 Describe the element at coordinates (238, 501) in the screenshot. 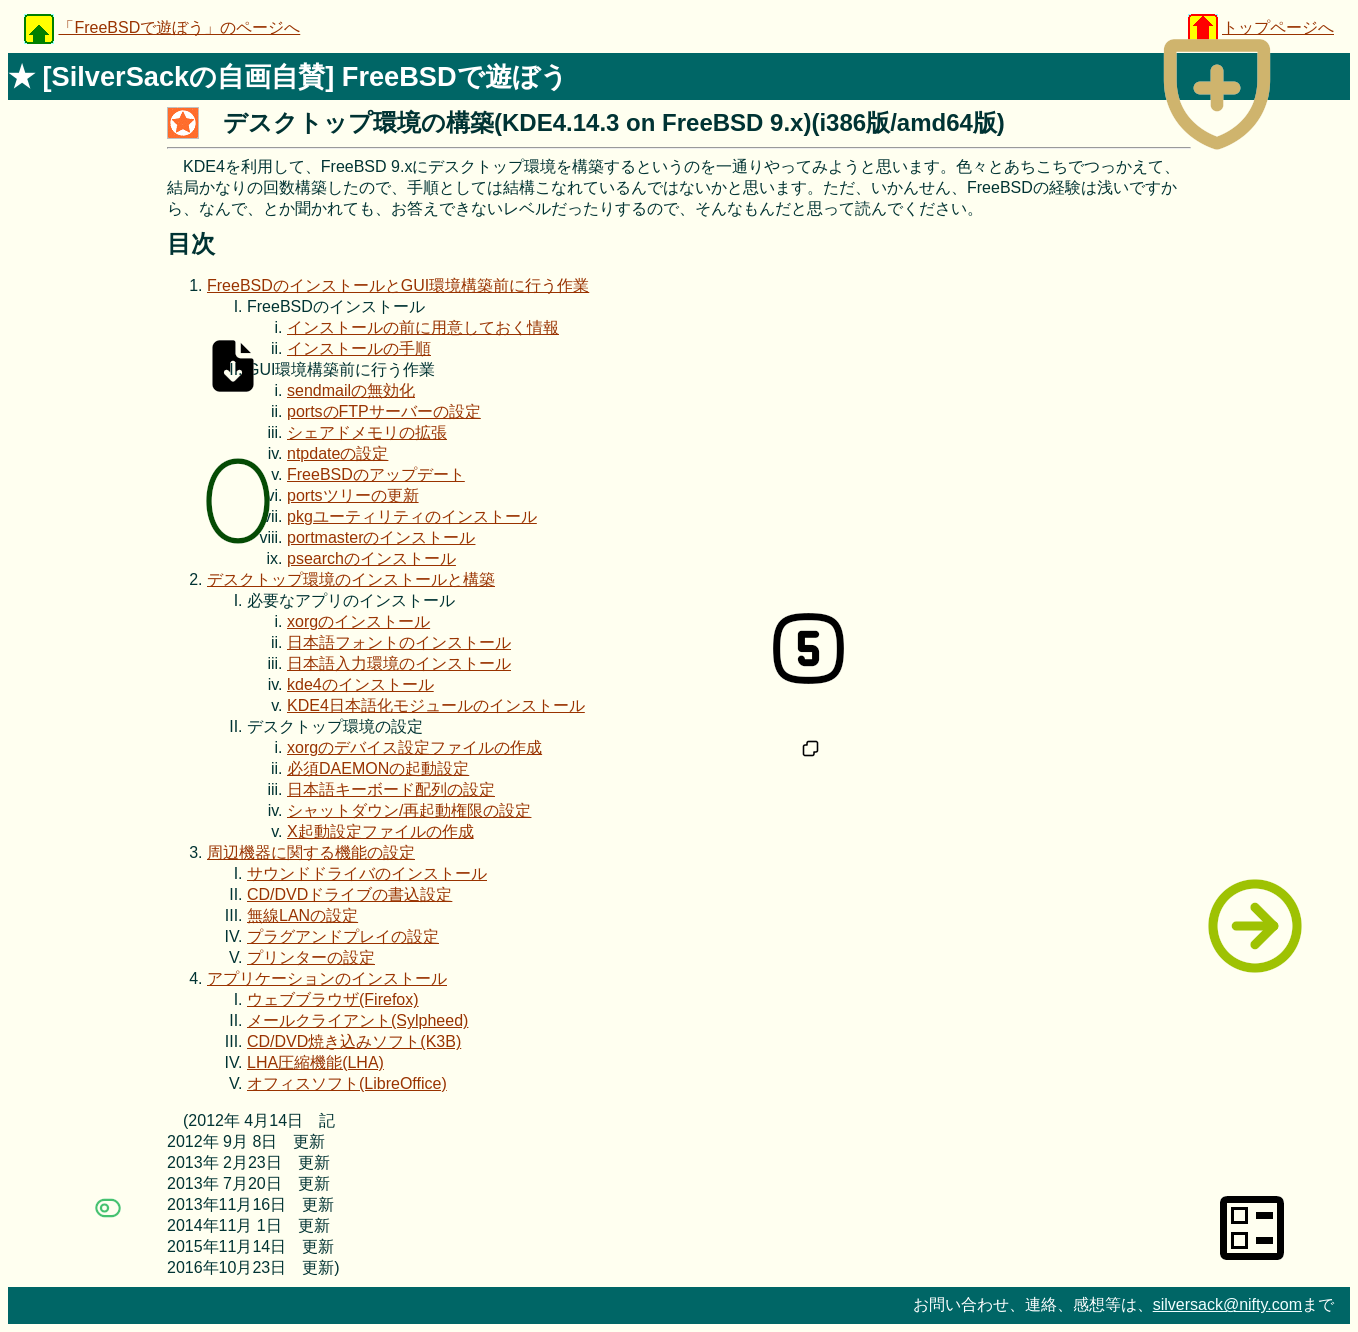

I see `indicates zero items or empty count` at that location.